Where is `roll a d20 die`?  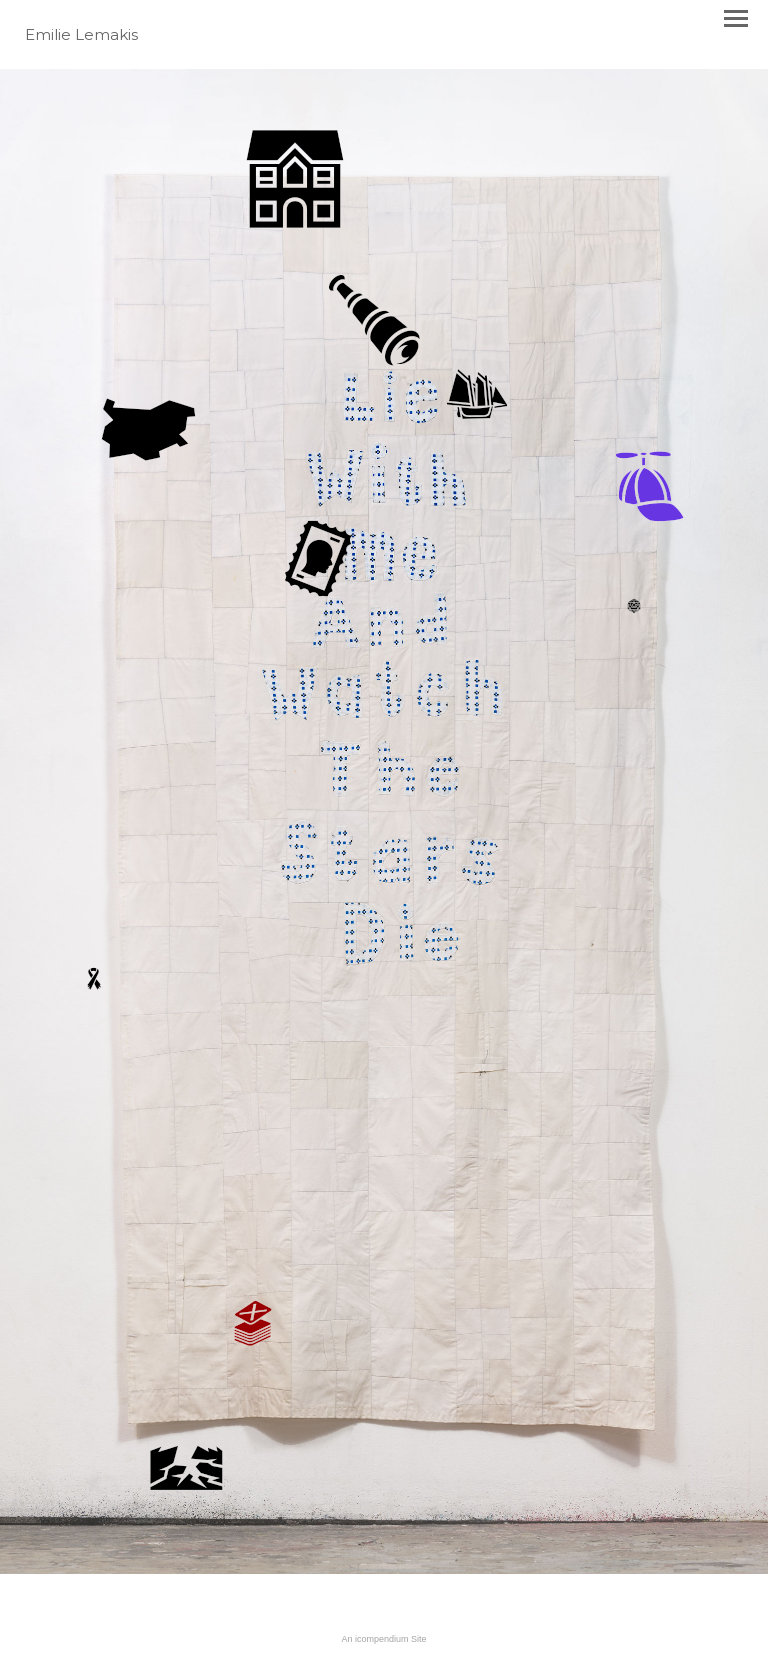
roll a d20 die is located at coordinates (634, 606).